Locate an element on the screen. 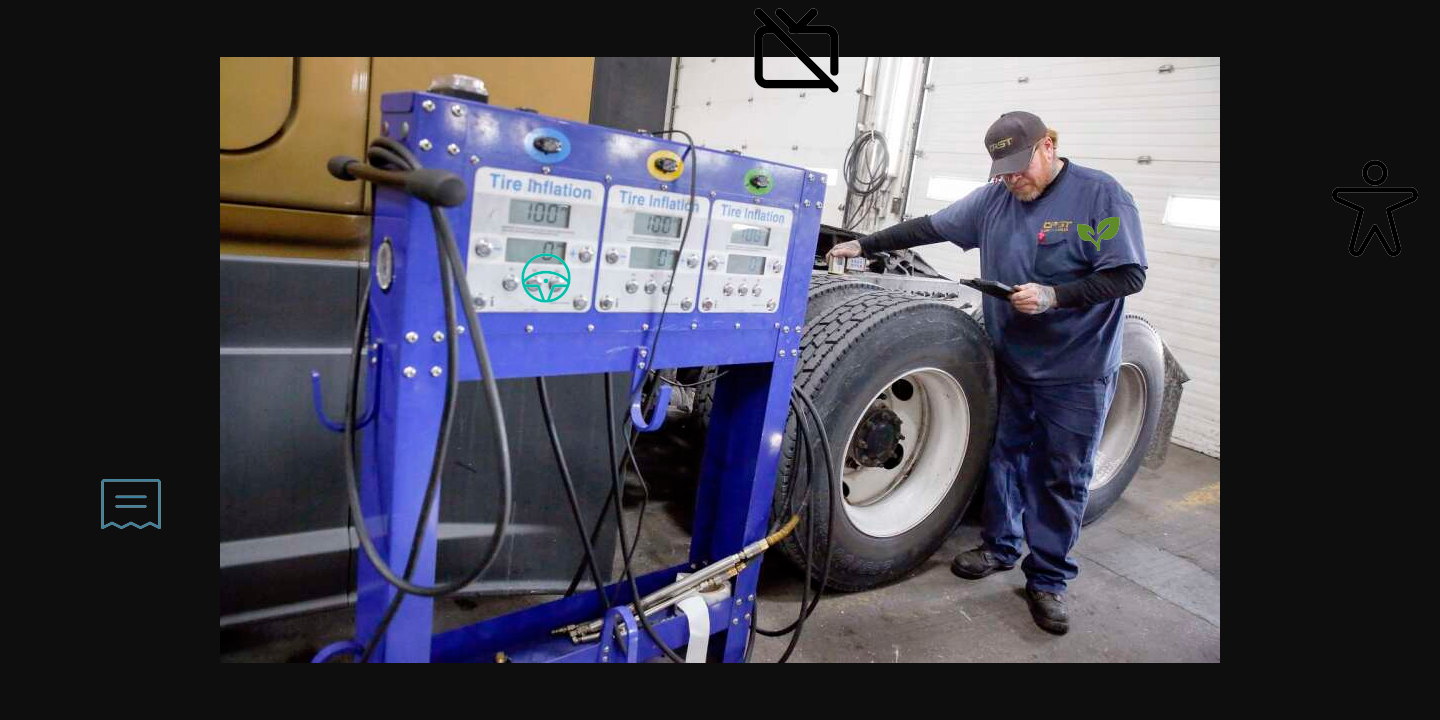  tv or display is currently off or disabled is located at coordinates (796, 50).